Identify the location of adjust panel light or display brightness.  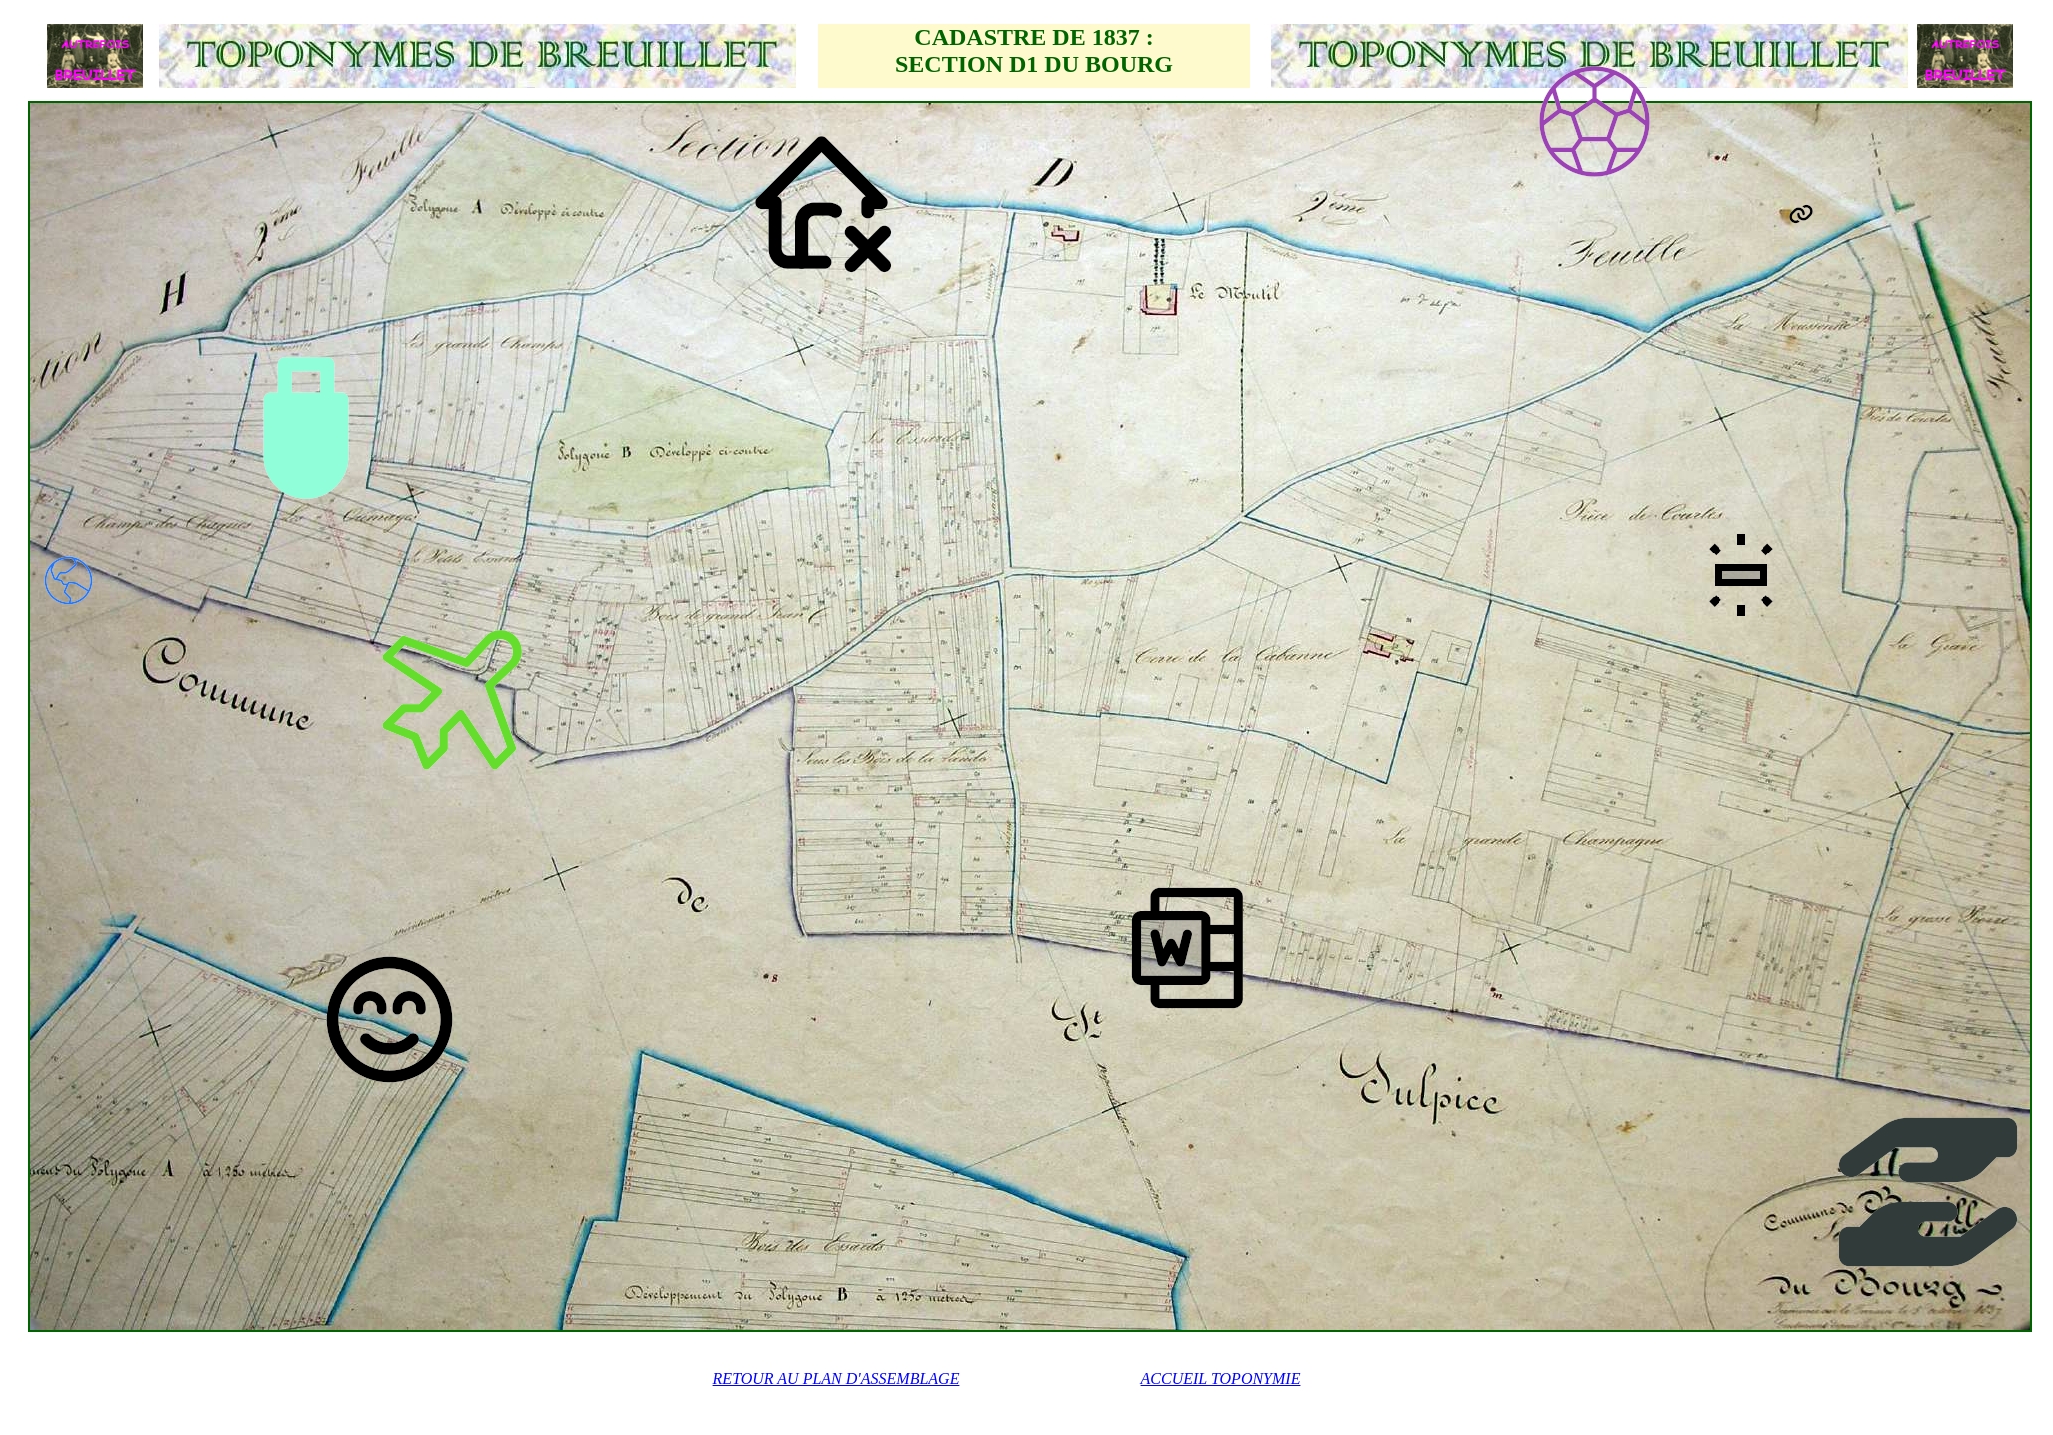
(1741, 575).